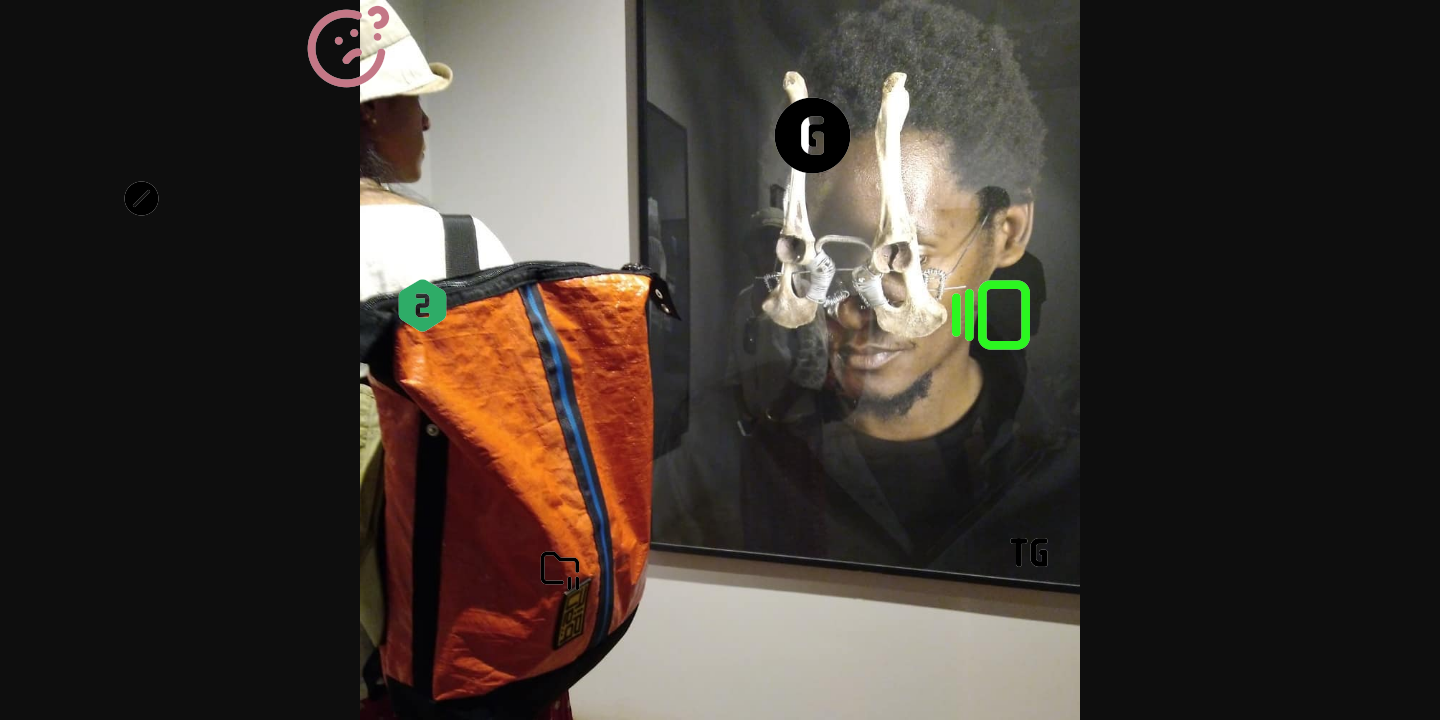 The width and height of the screenshot is (1440, 720). What do you see at coordinates (991, 315) in the screenshot?
I see `view version history` at bounding box center [991, 315].